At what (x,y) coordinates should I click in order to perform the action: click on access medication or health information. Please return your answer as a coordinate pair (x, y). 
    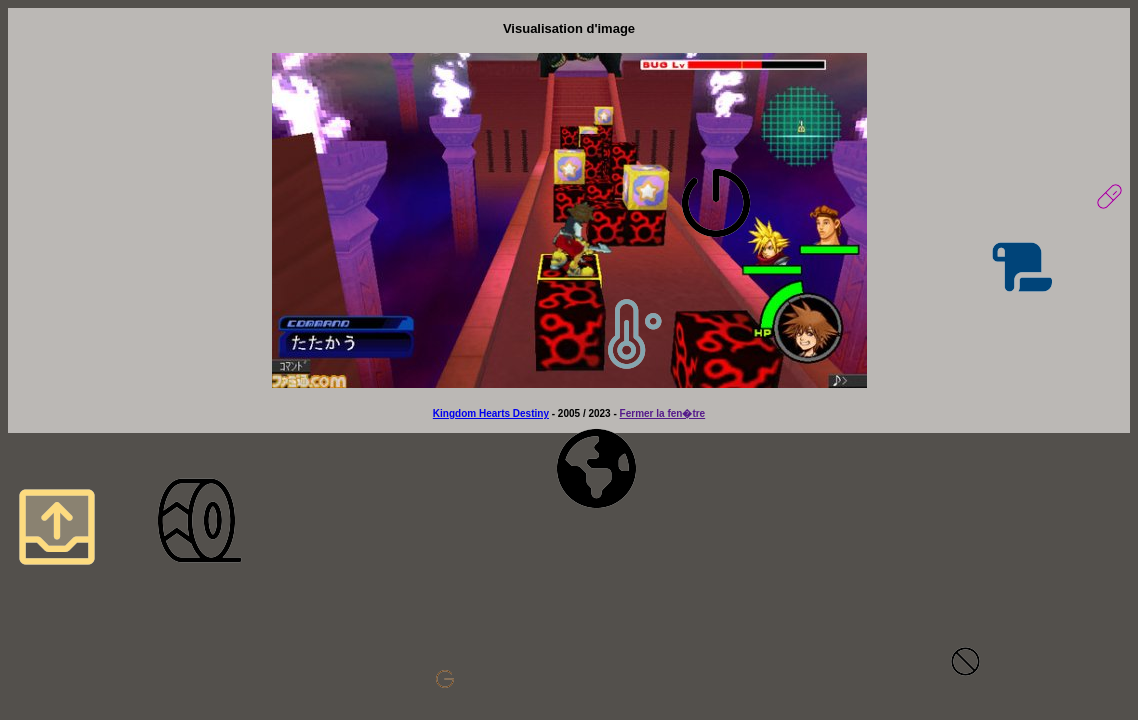
    Looking at the image, I should click on (1109, 196).